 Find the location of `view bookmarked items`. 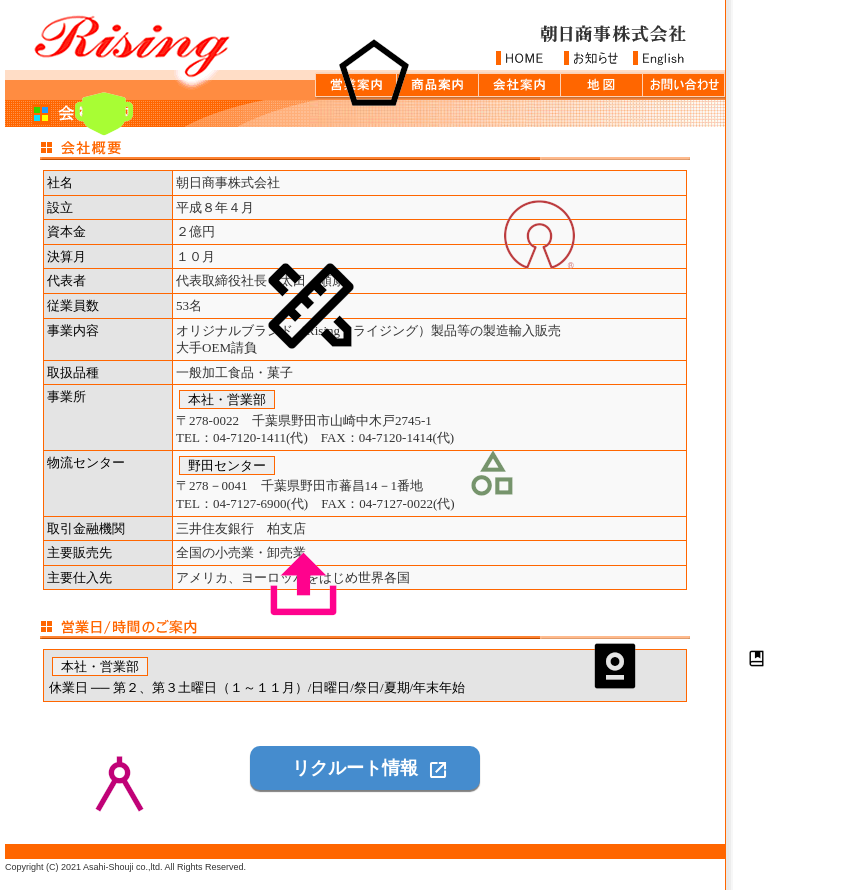

view bookmarked items is located at coordinates (756, 658).